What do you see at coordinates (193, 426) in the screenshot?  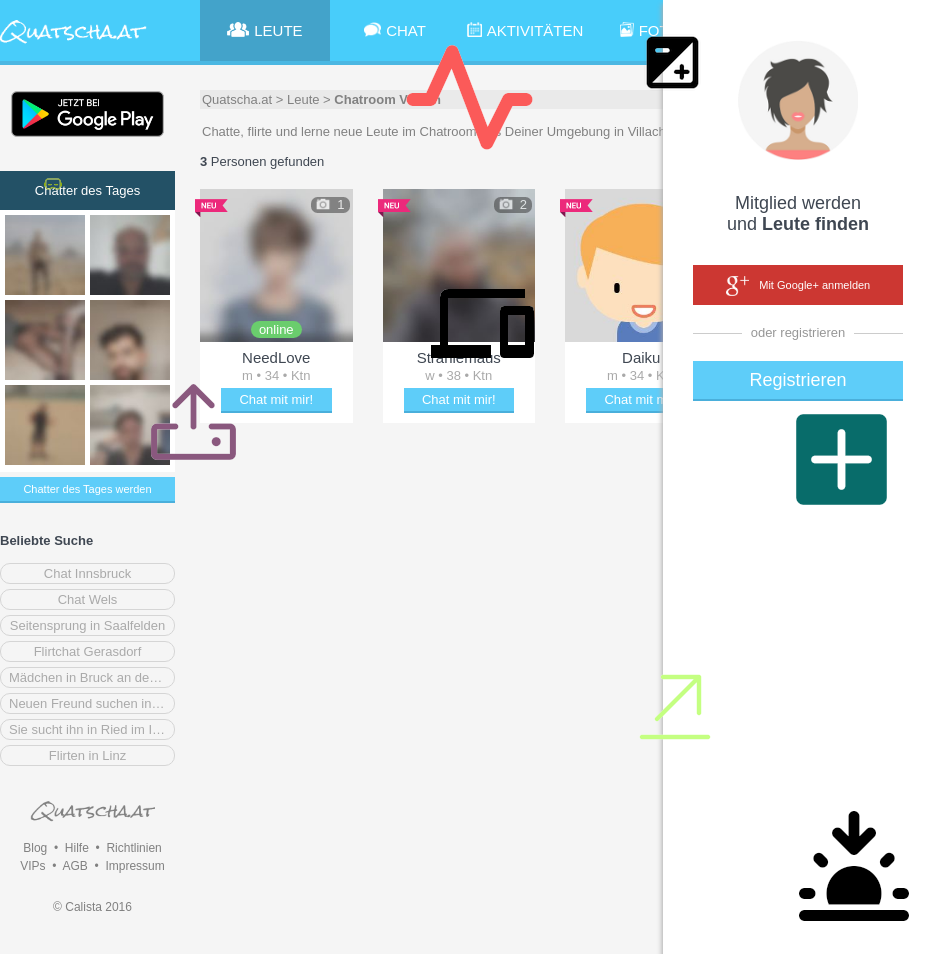 I see `upload a file or document` at bounding box center [193, 426].